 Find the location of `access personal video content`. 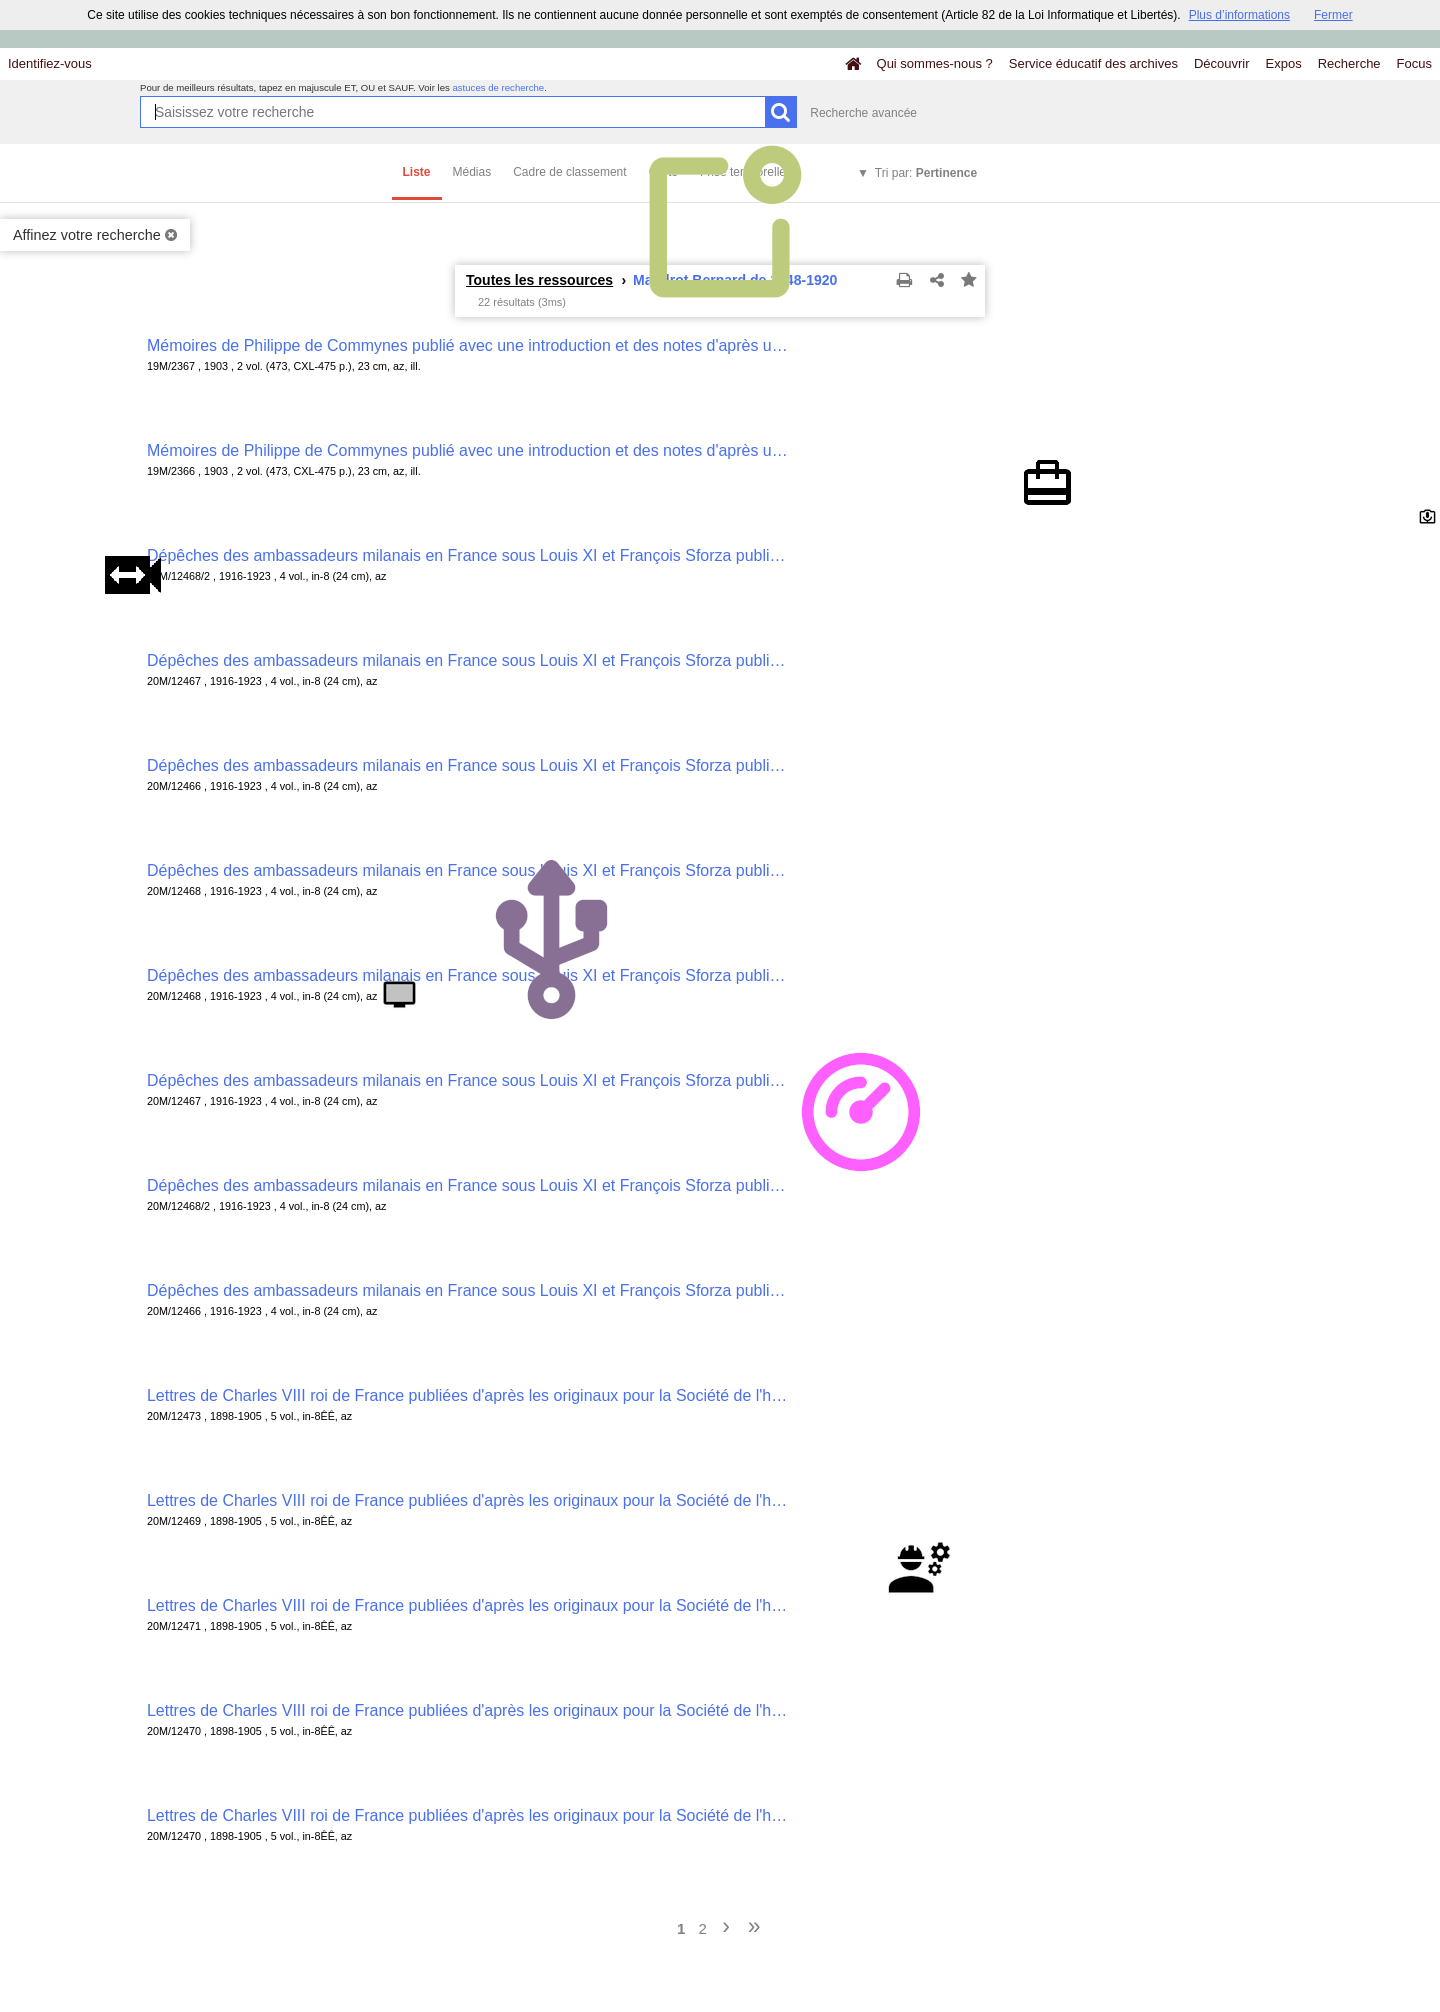

access personal video content is located at coordinates (399, 994).